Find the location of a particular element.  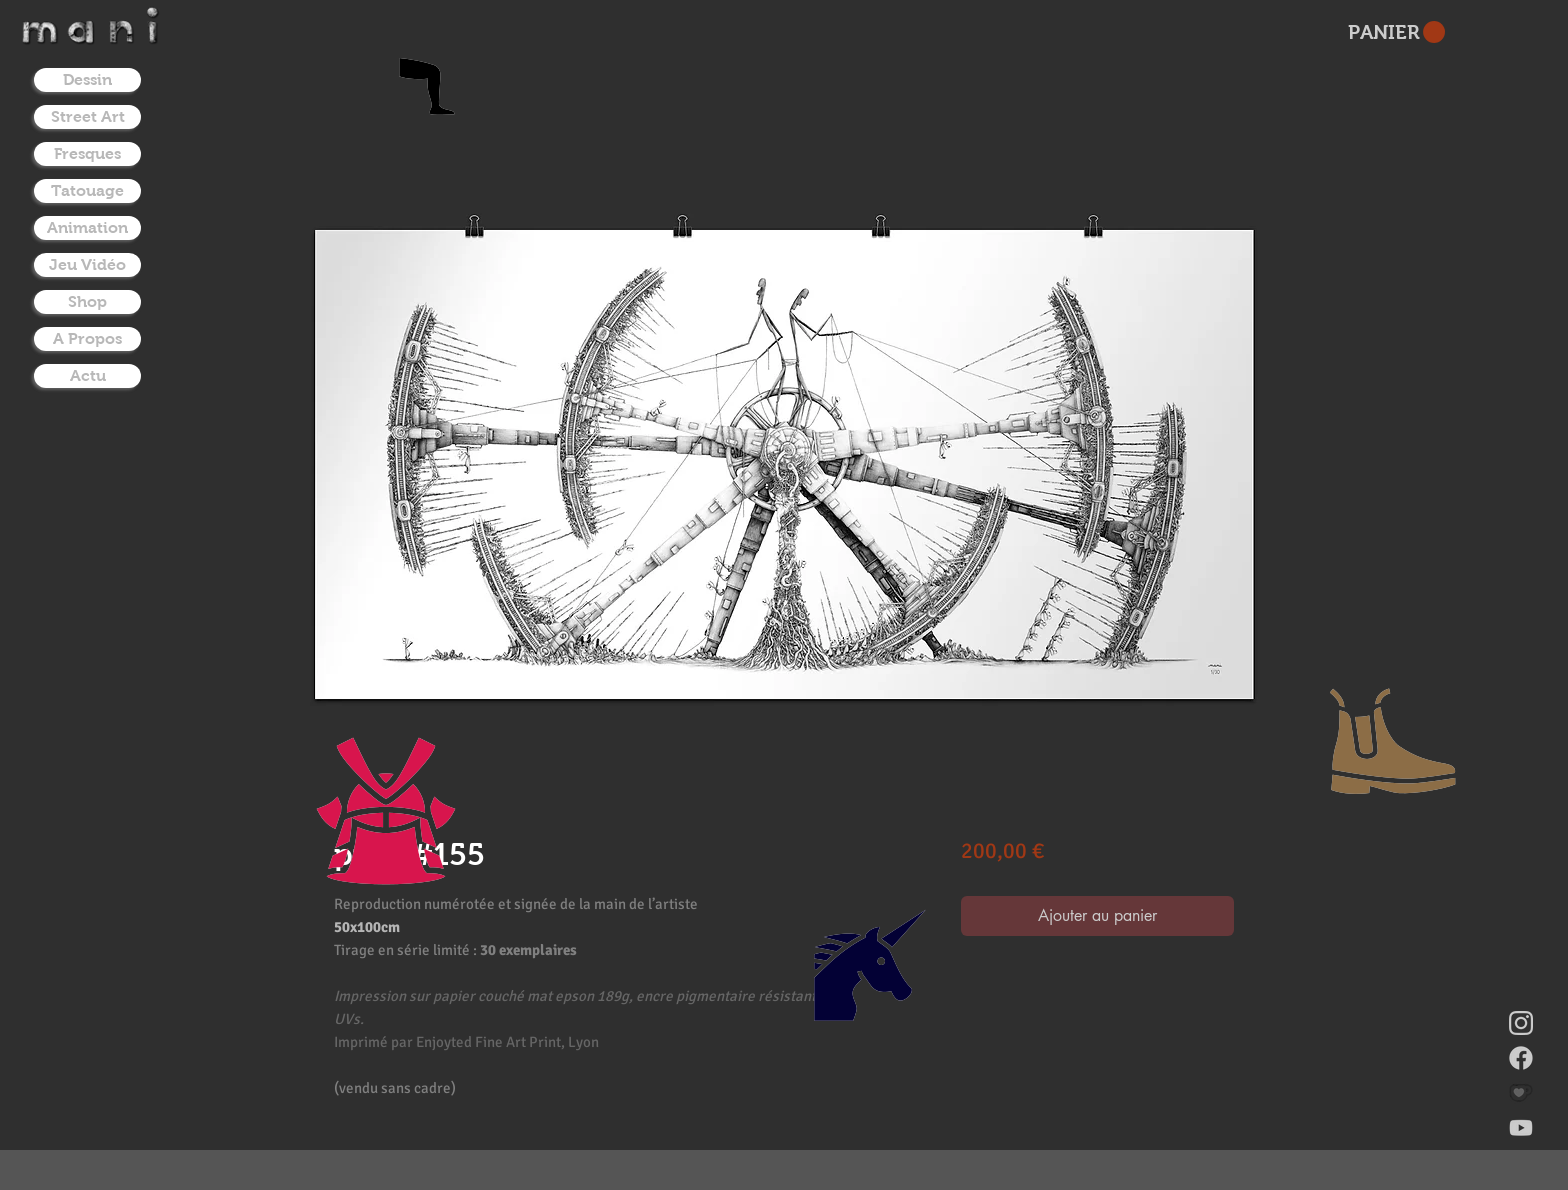

browse footwear or boot options is located at coordinates (1391, 734).